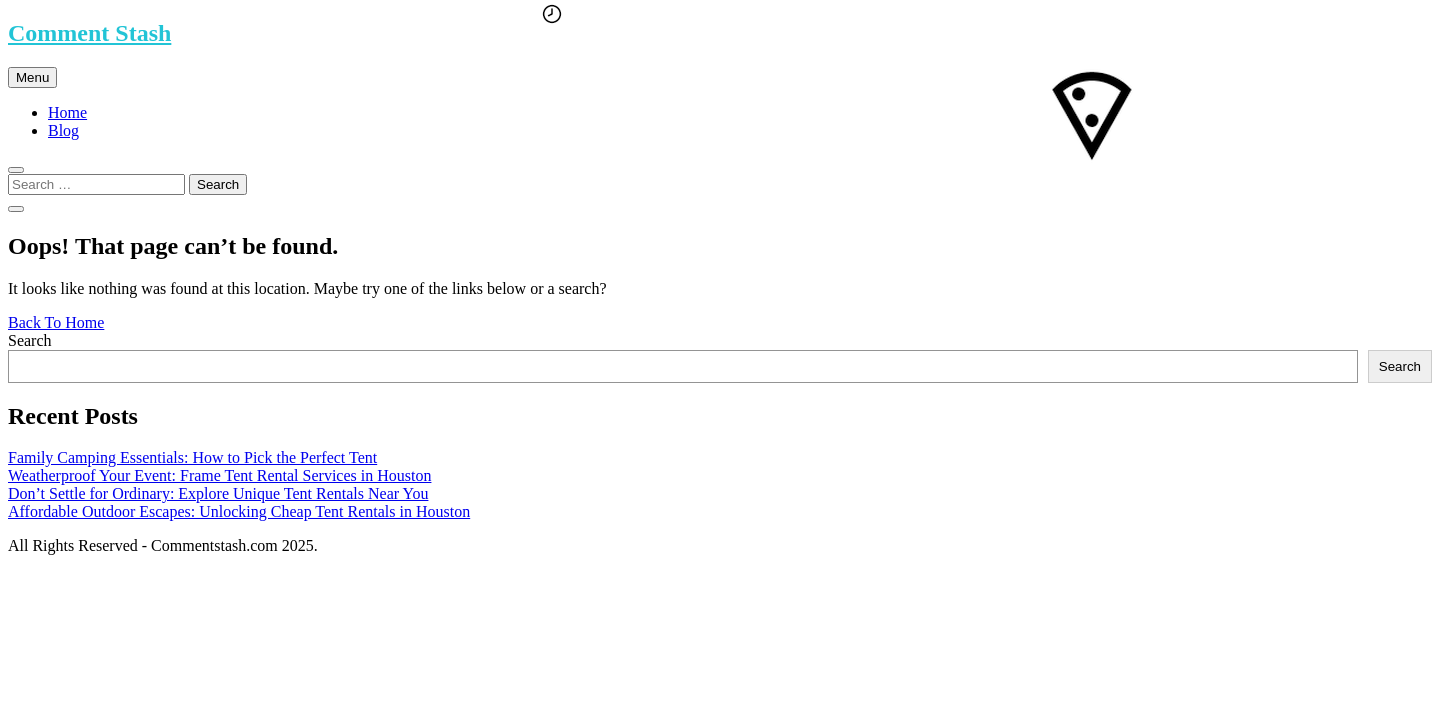 The height and width of the screenshot is (720, 1440). What do you see at coordinates (552, 14) in the screenshot?
I see `indicates 8 o'clock time` at bounding box center [552, 14].